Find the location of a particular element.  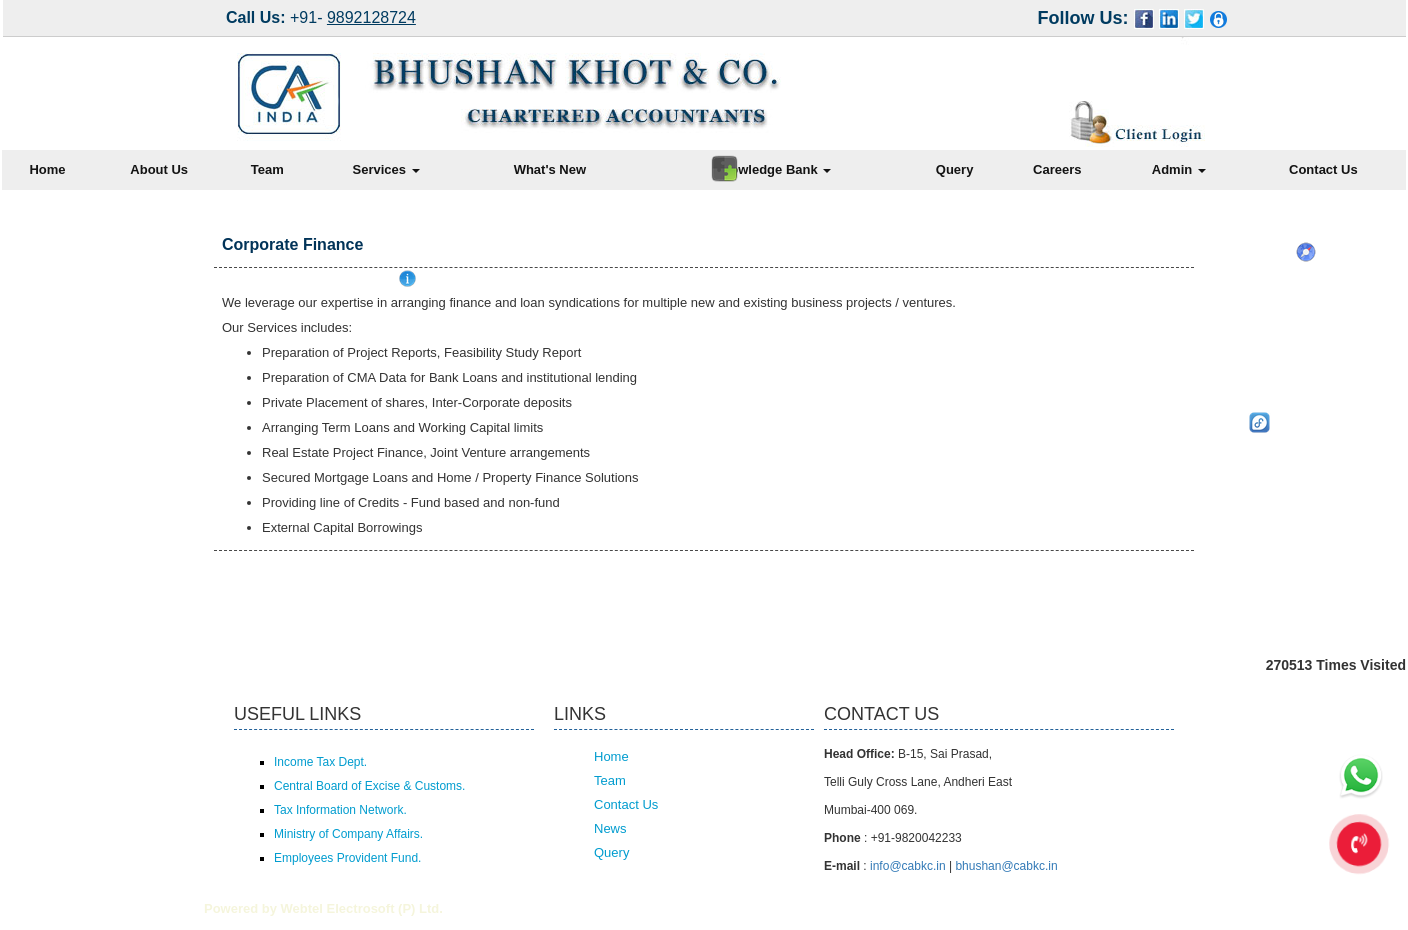

view information or details about an application is located at coordinates (407, 278).